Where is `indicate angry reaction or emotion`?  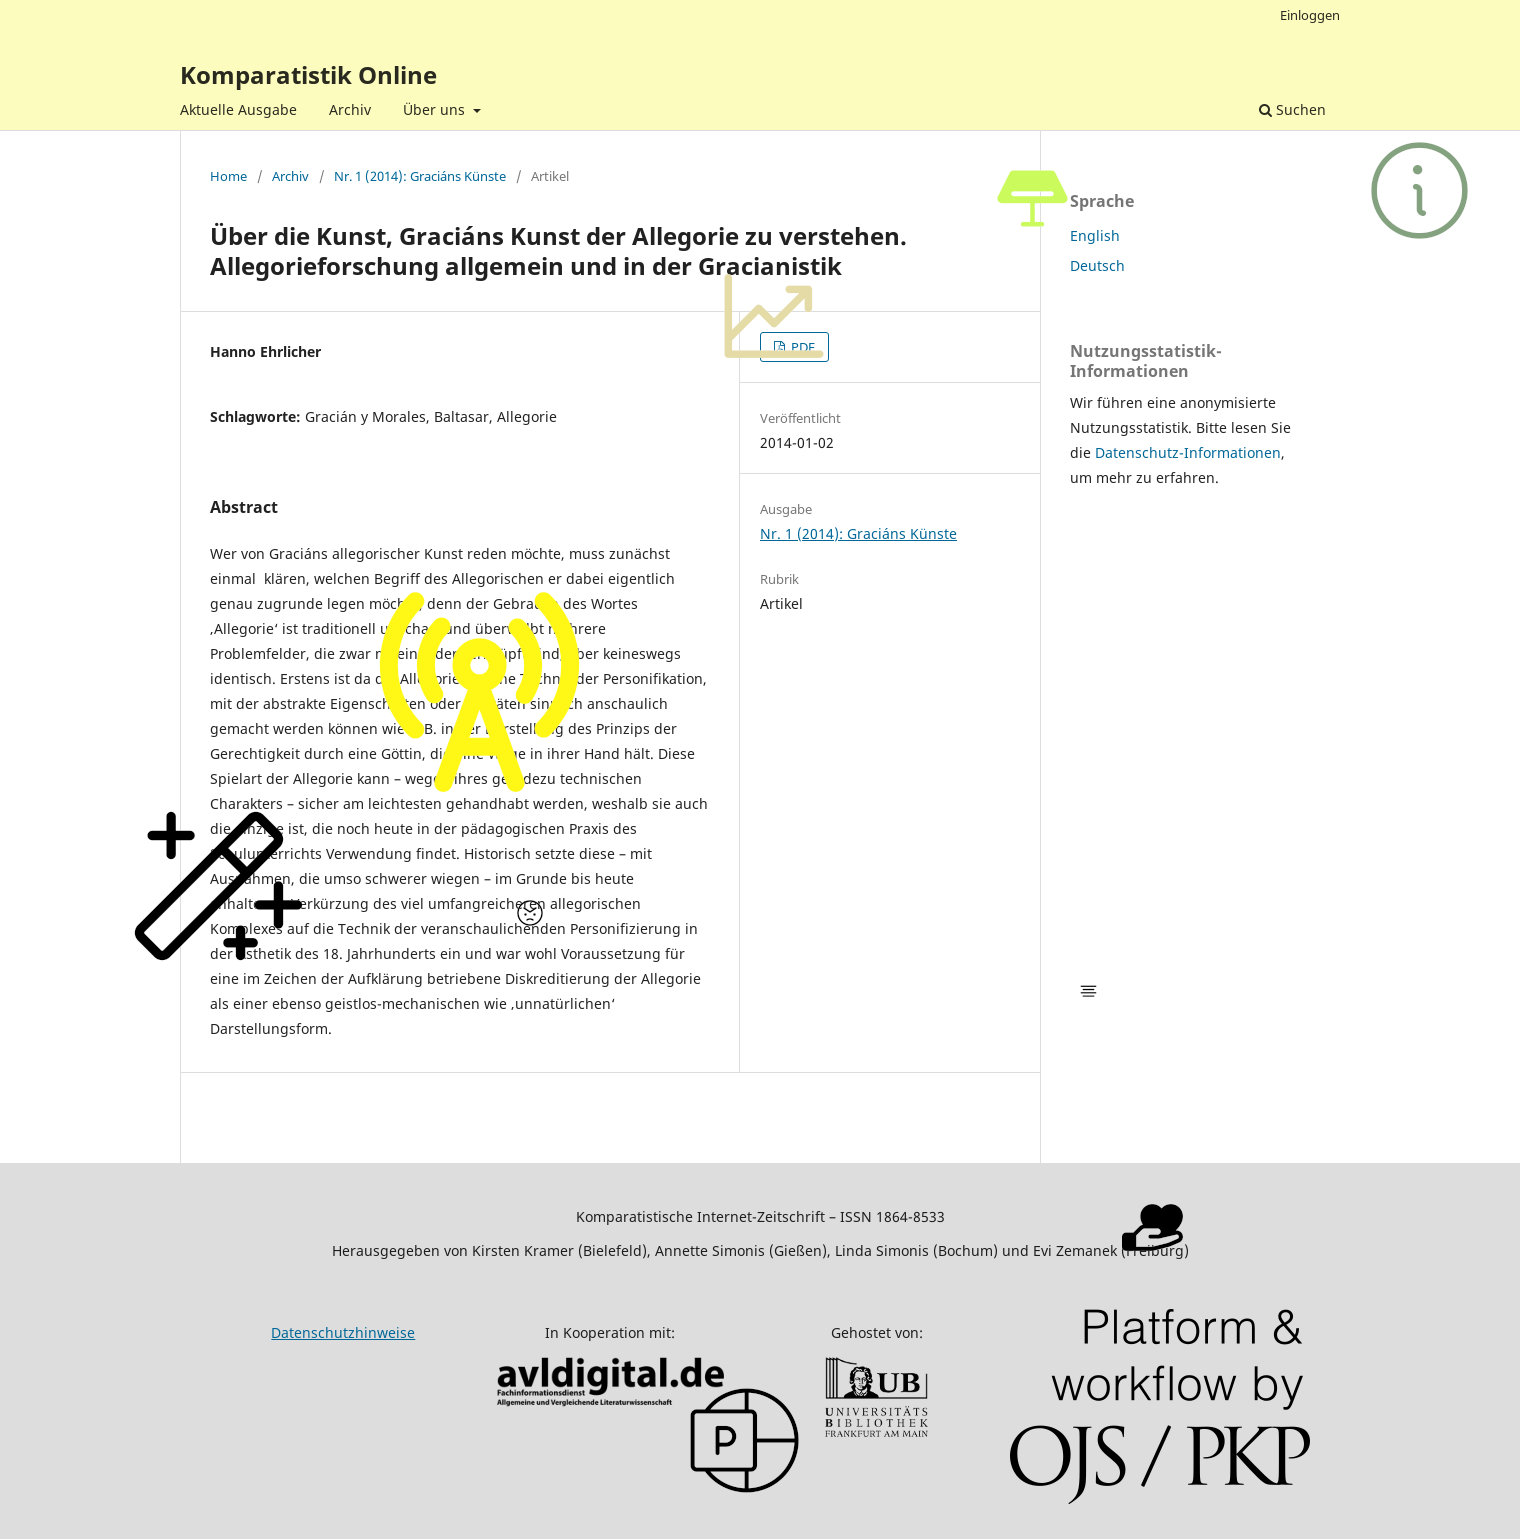 indicate angry reaction or emotion is located at coordinates (530, 913).